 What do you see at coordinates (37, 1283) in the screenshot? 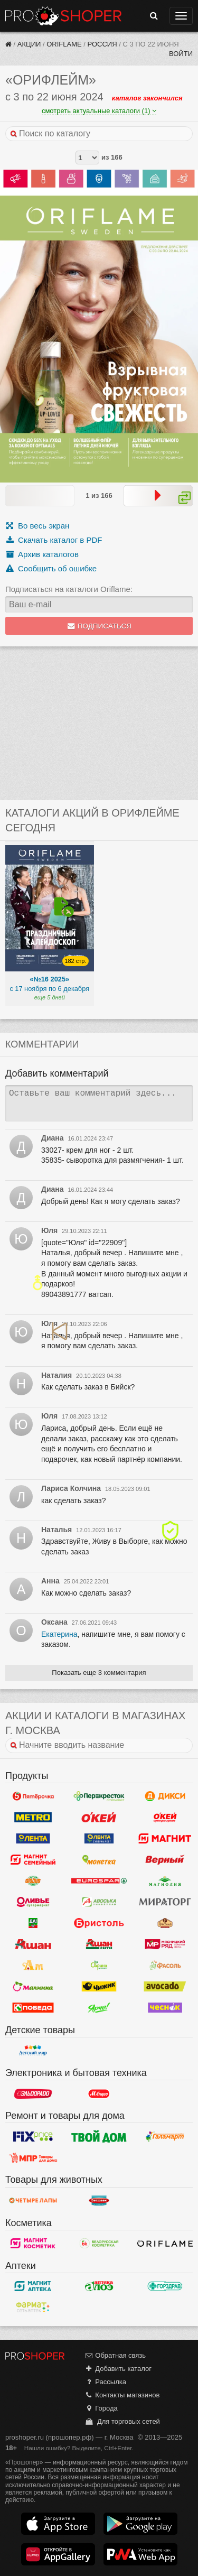
I see `indicates vertical mars symbol or transgender male gender identity` at bounding box center [37, 1283].